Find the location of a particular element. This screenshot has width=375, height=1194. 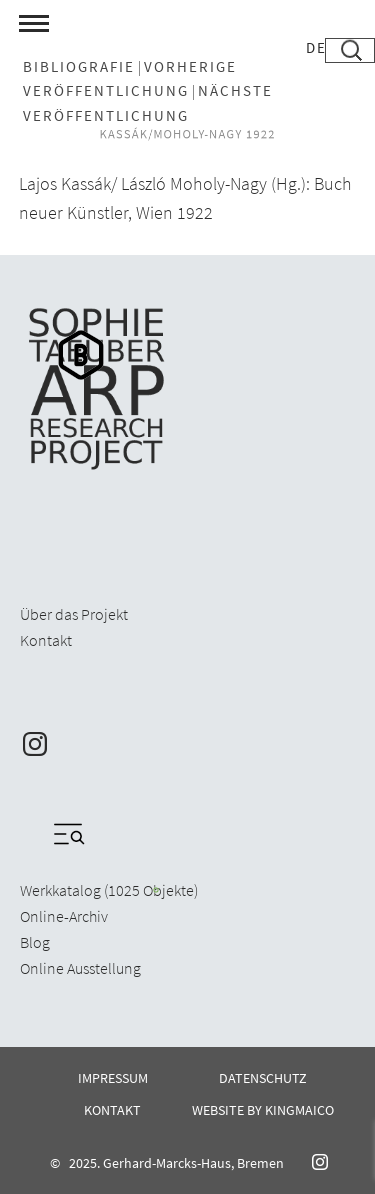

search within a list or document is located at coordinates (68, 834).